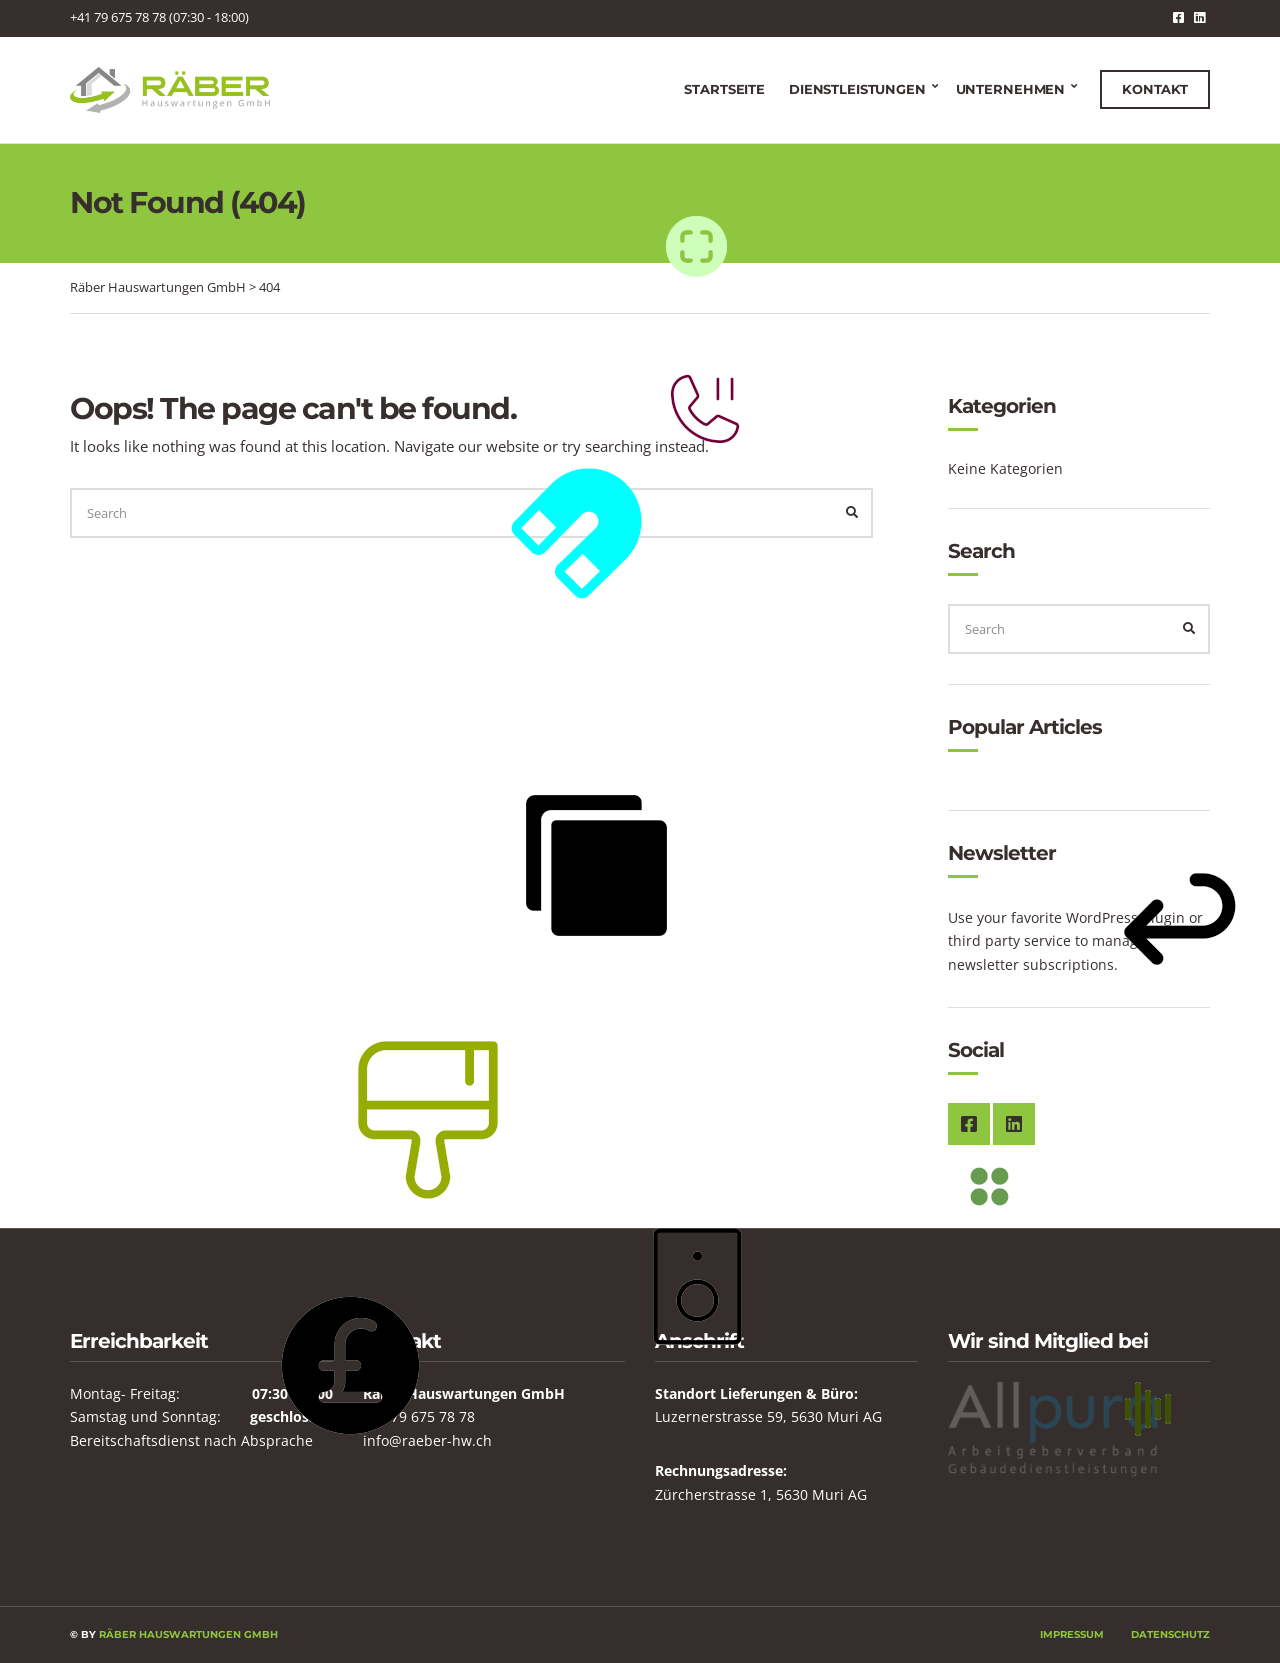 The width and height of the screenshot is (1280, 1663). Describe the element at coordinates (428, 1117) in the screenshot. I see `access painting or drawing tools` at that location.